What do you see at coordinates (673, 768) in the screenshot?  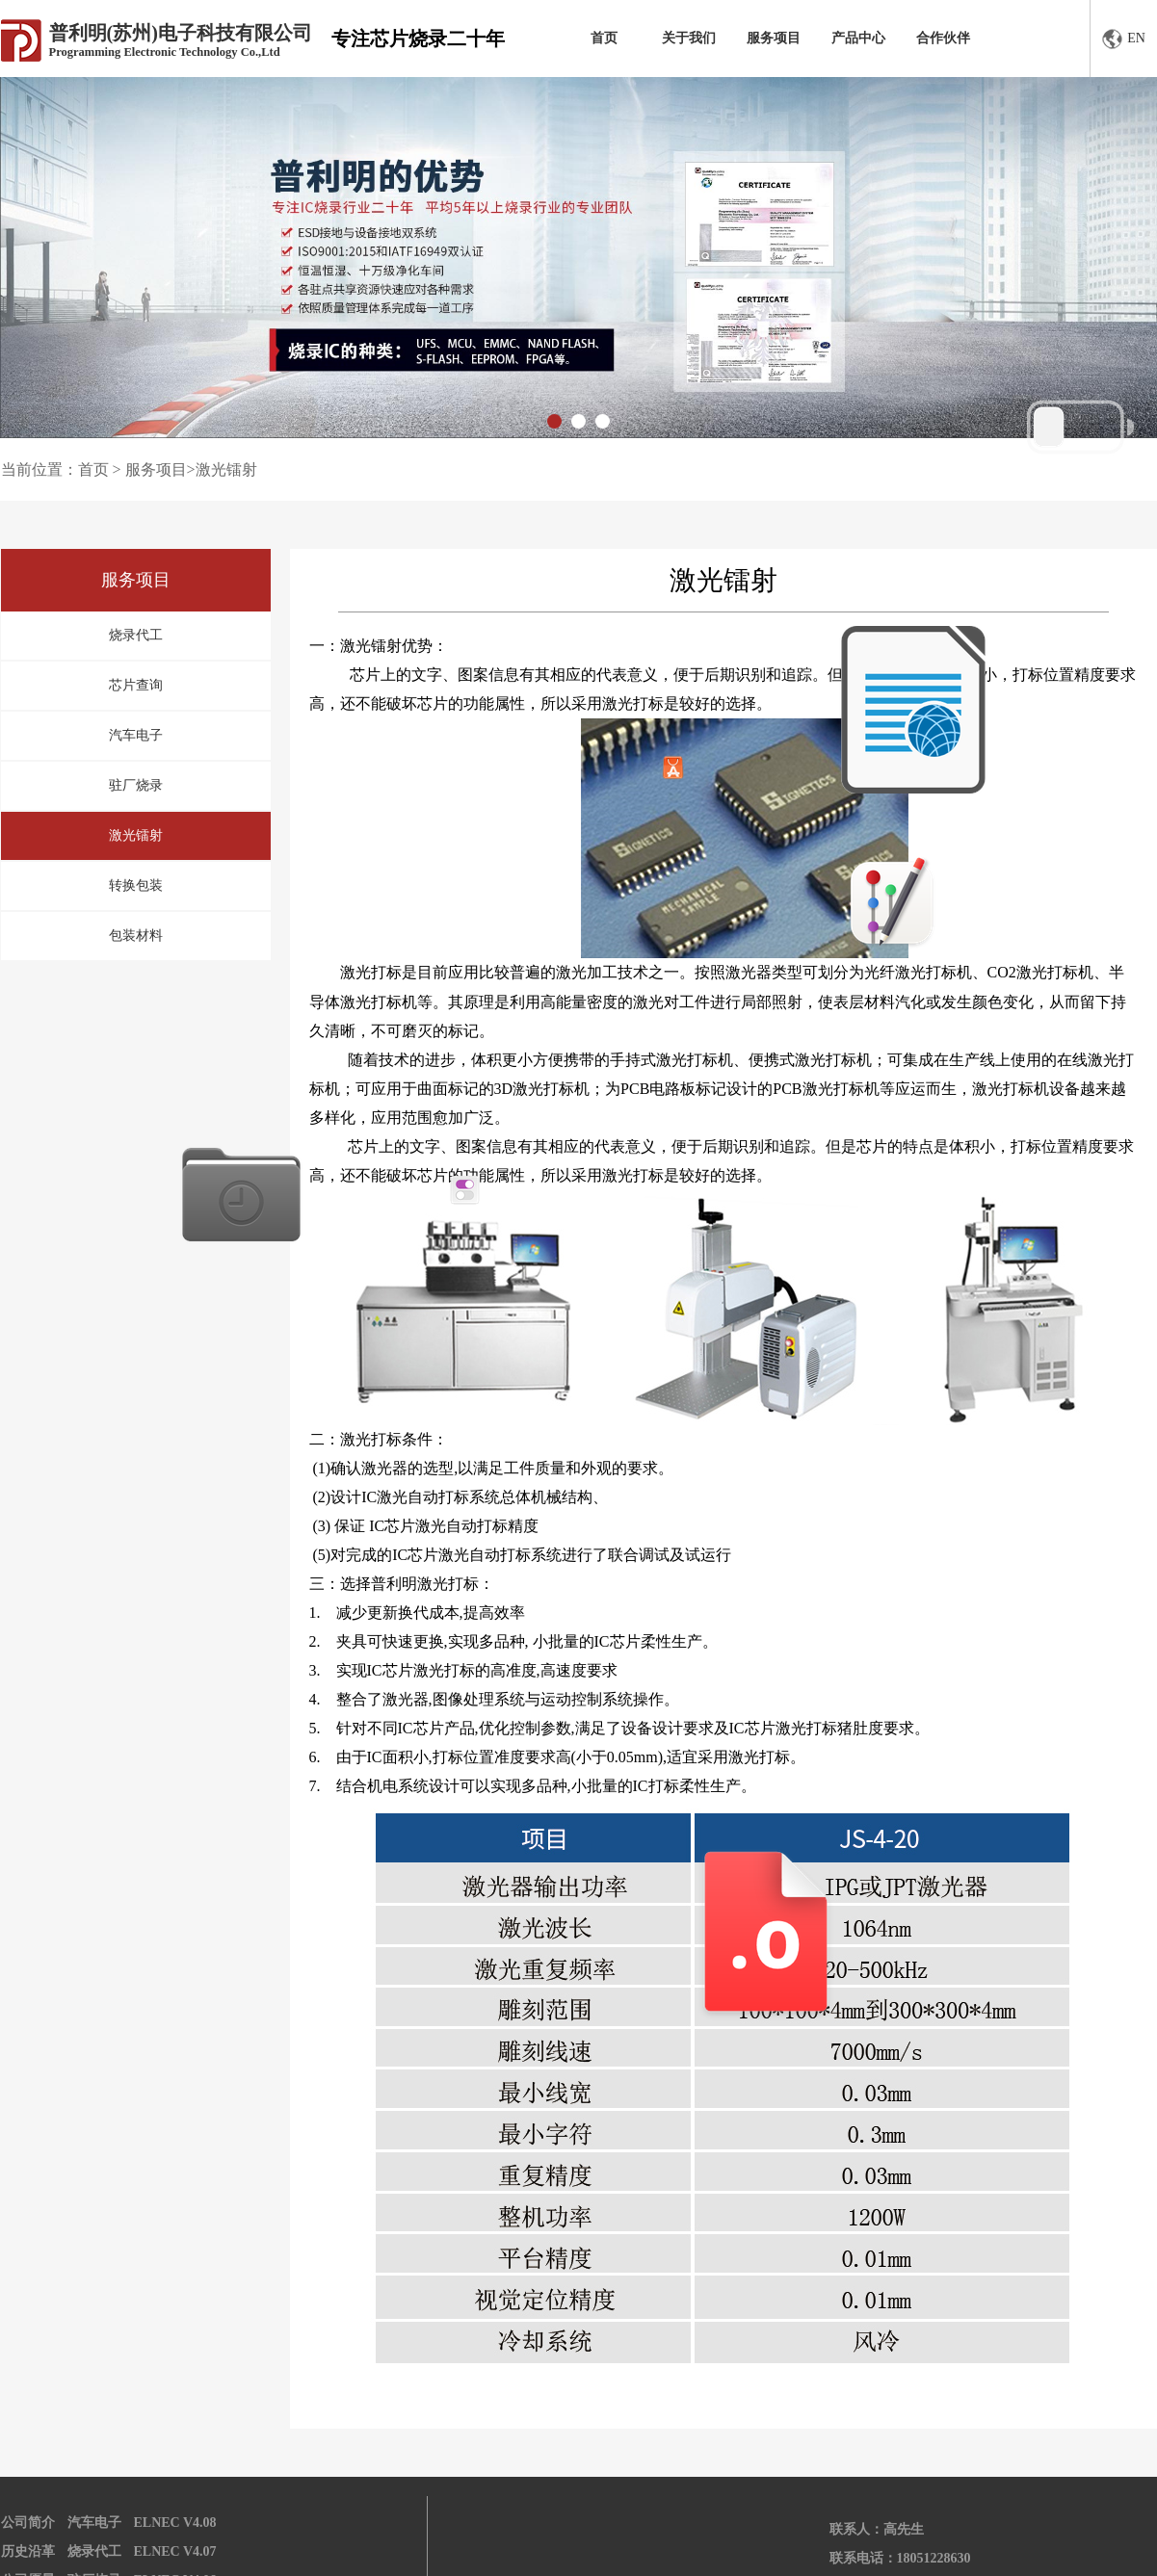 I see `open the app center to browse and install applications` at bounding box center [673, 768].